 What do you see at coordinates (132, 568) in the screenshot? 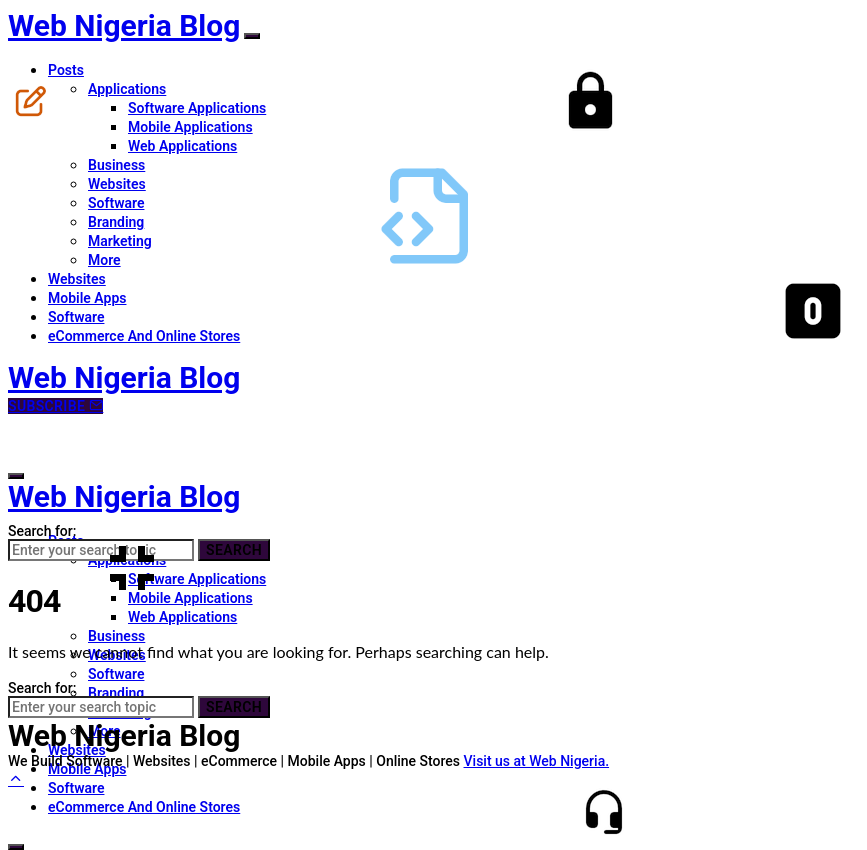
I see `exit fullscreen mode` at bounding box center [132, 568].